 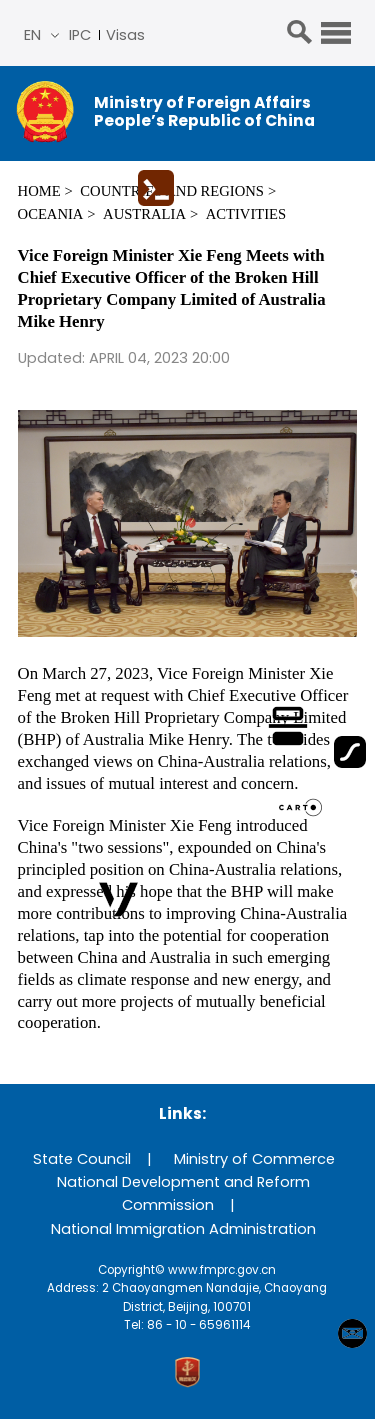 I want to click on vonage app or service, so click(x=118, y=899).